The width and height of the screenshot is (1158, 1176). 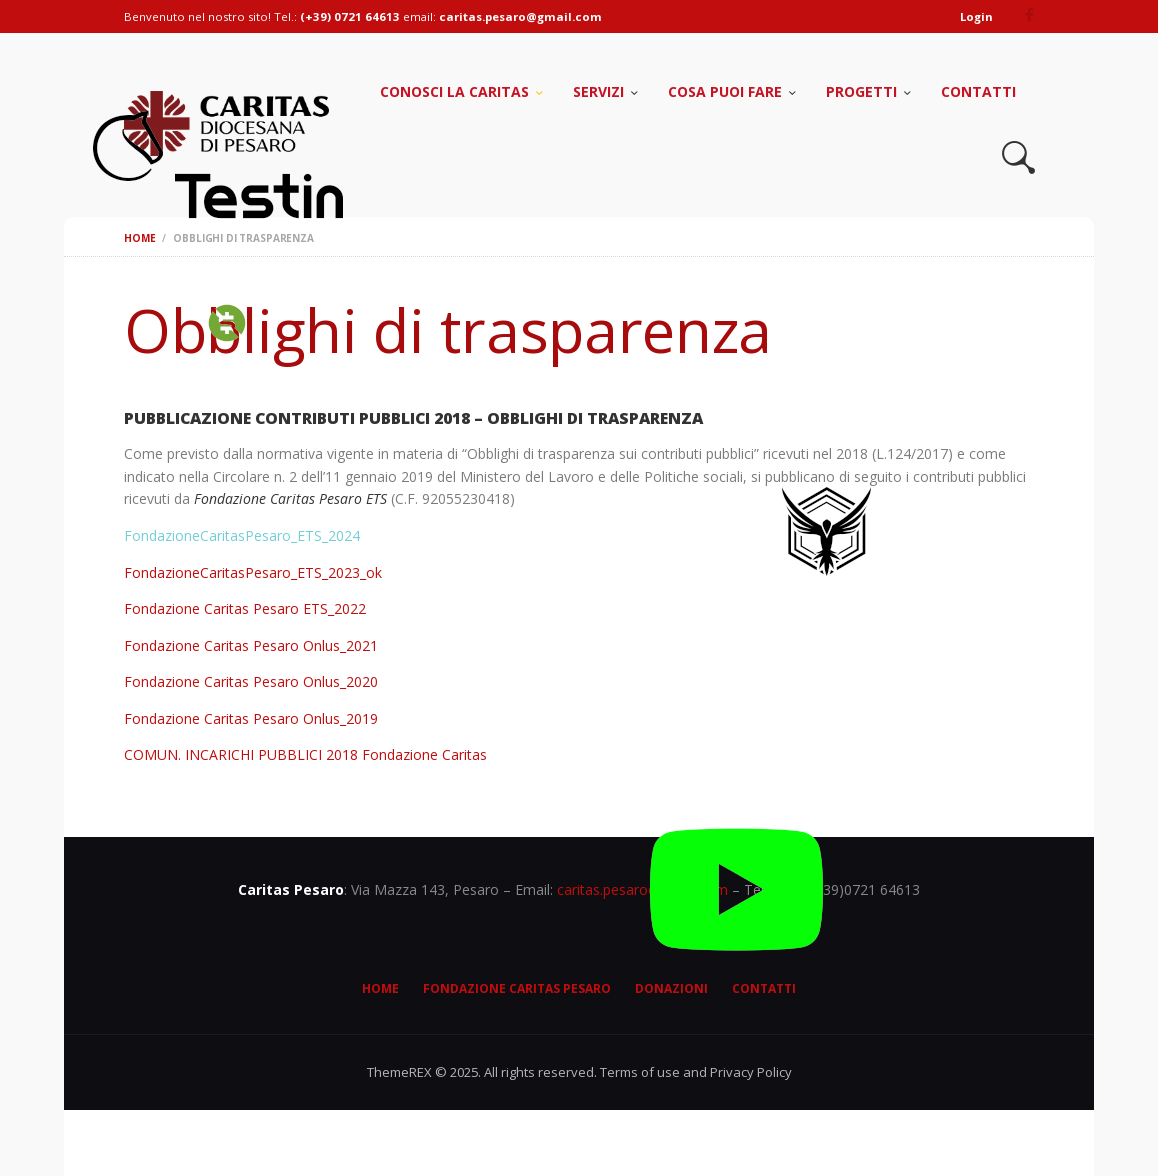 What do you see at coordinates (259, 196) in the screenshot?
I see `testin app testing platform logo` at bounding box center [259, 196].